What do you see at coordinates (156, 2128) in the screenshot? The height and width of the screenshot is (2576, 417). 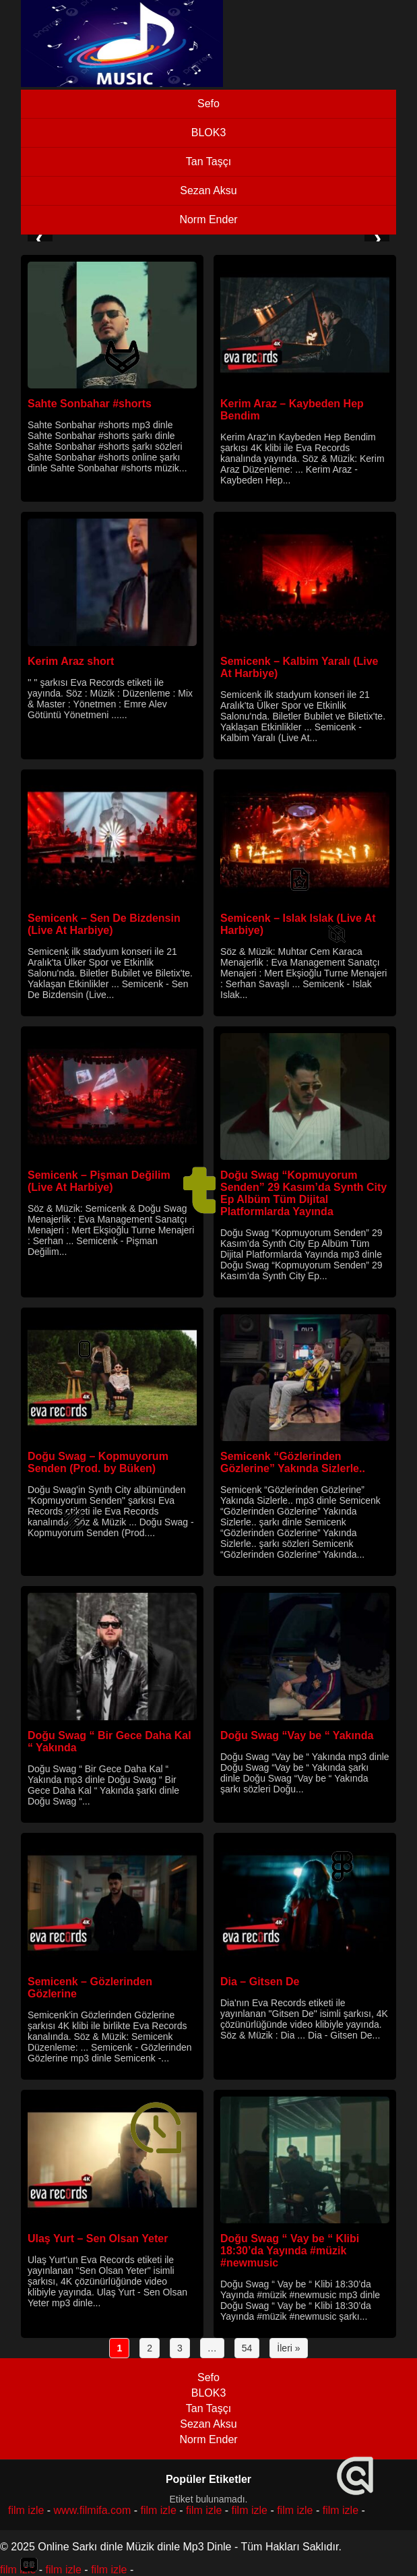 I see `track days until an event or deadline` at bounding box center [156, 2128].